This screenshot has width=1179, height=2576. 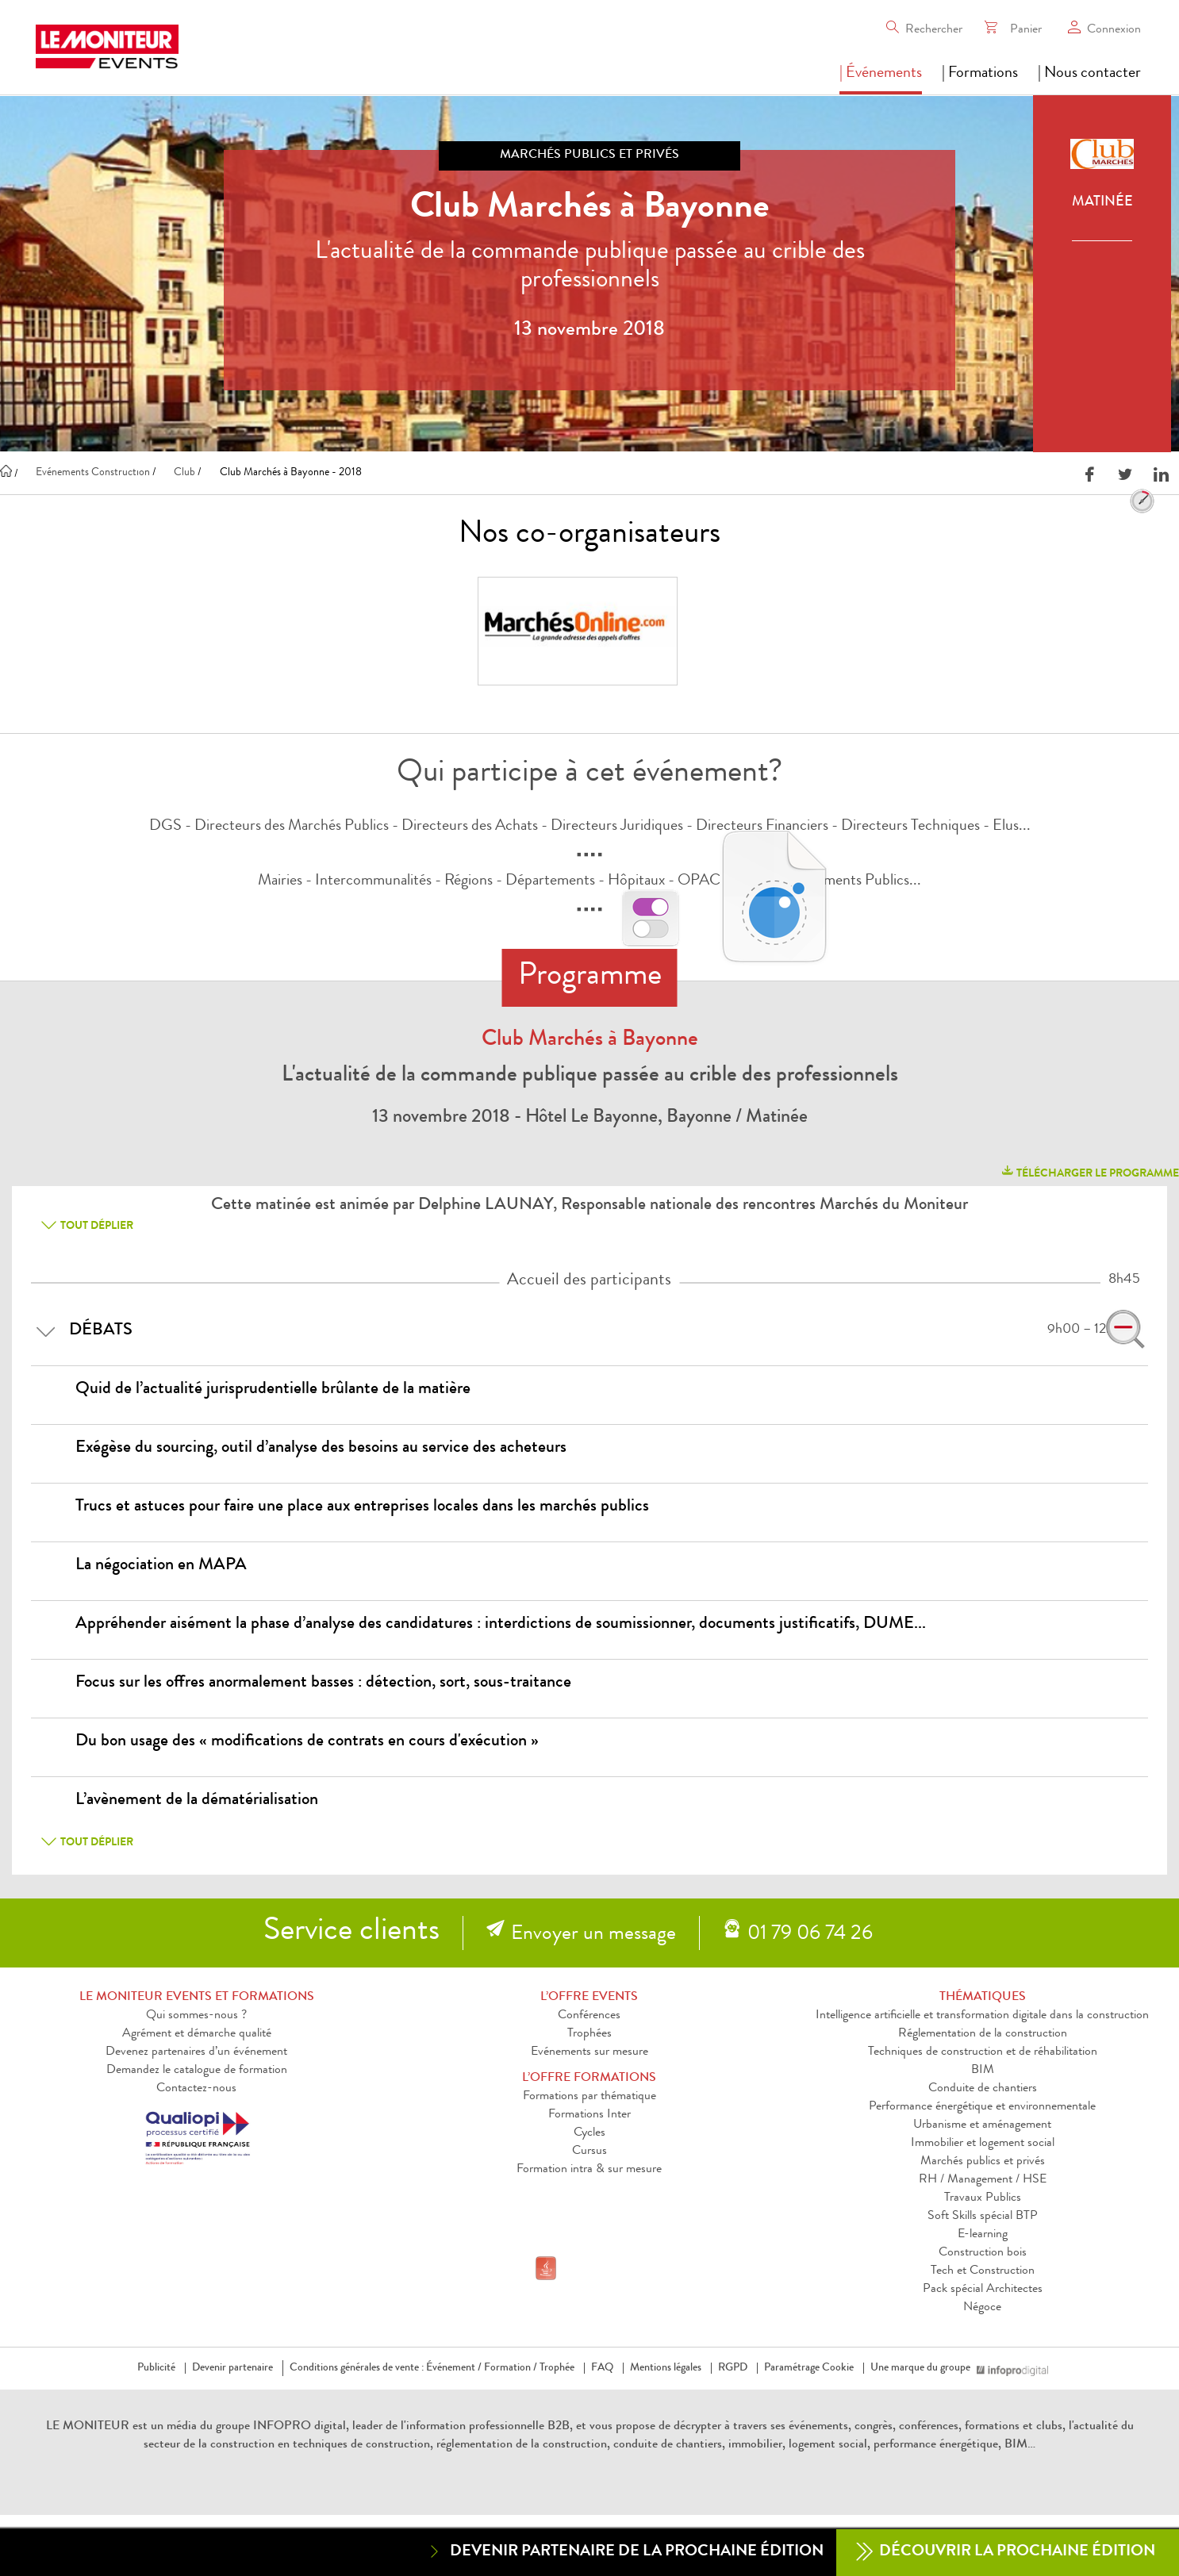 What do you see at coordinates (1142, 501) in the screenshot?
I see `open sysprof system profiler` at bounding box center [1142, 501].